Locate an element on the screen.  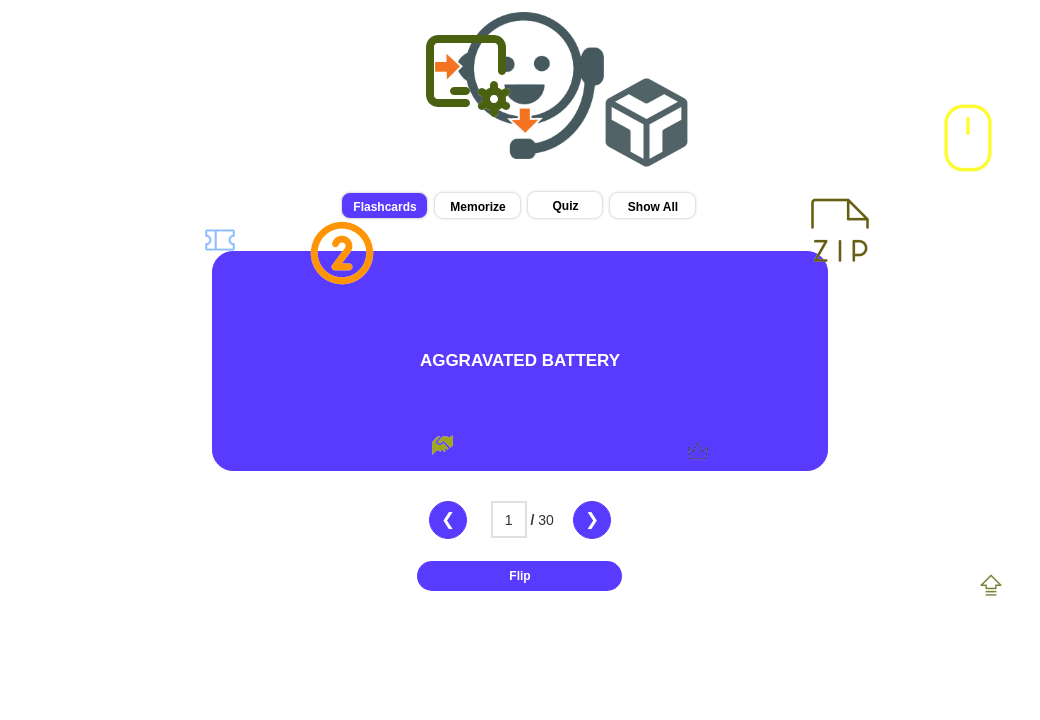
upload file or content is located at coordinates (991, 586).